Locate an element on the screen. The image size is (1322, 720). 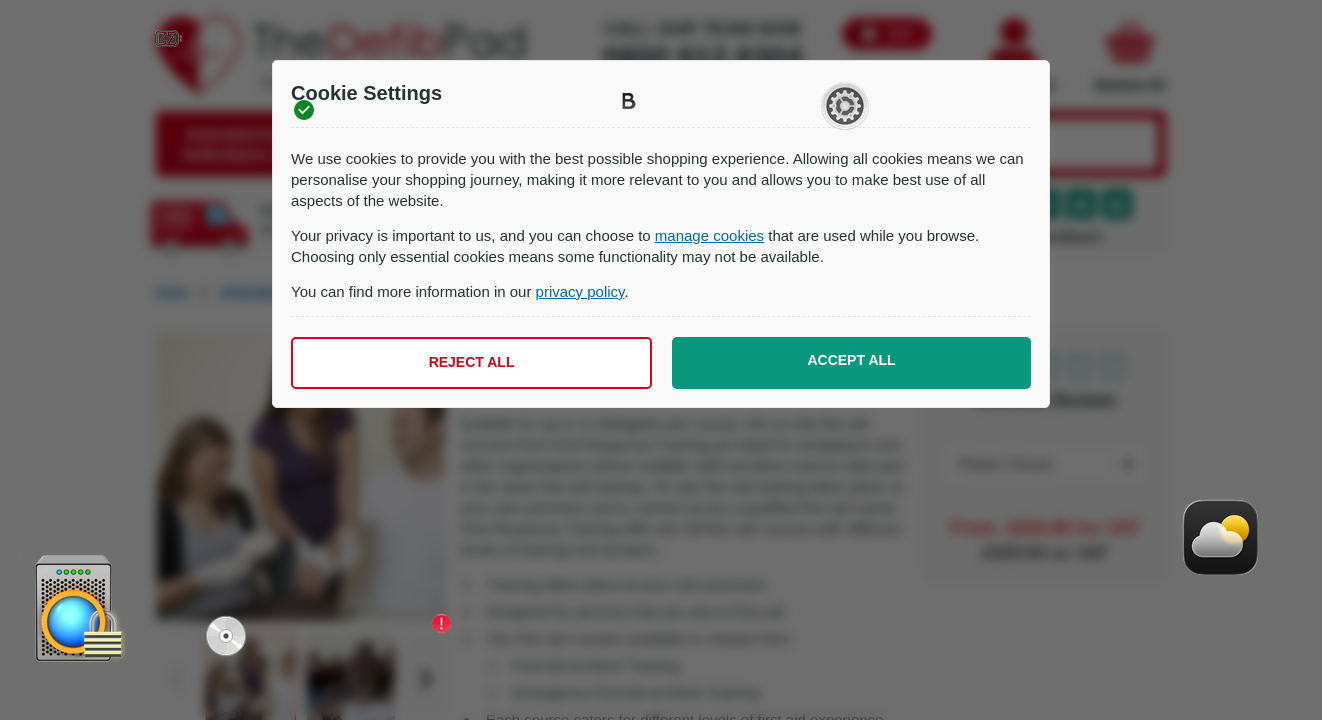
indicates optical disc drive or CD/DVD media is located at coordinates (226, 636).